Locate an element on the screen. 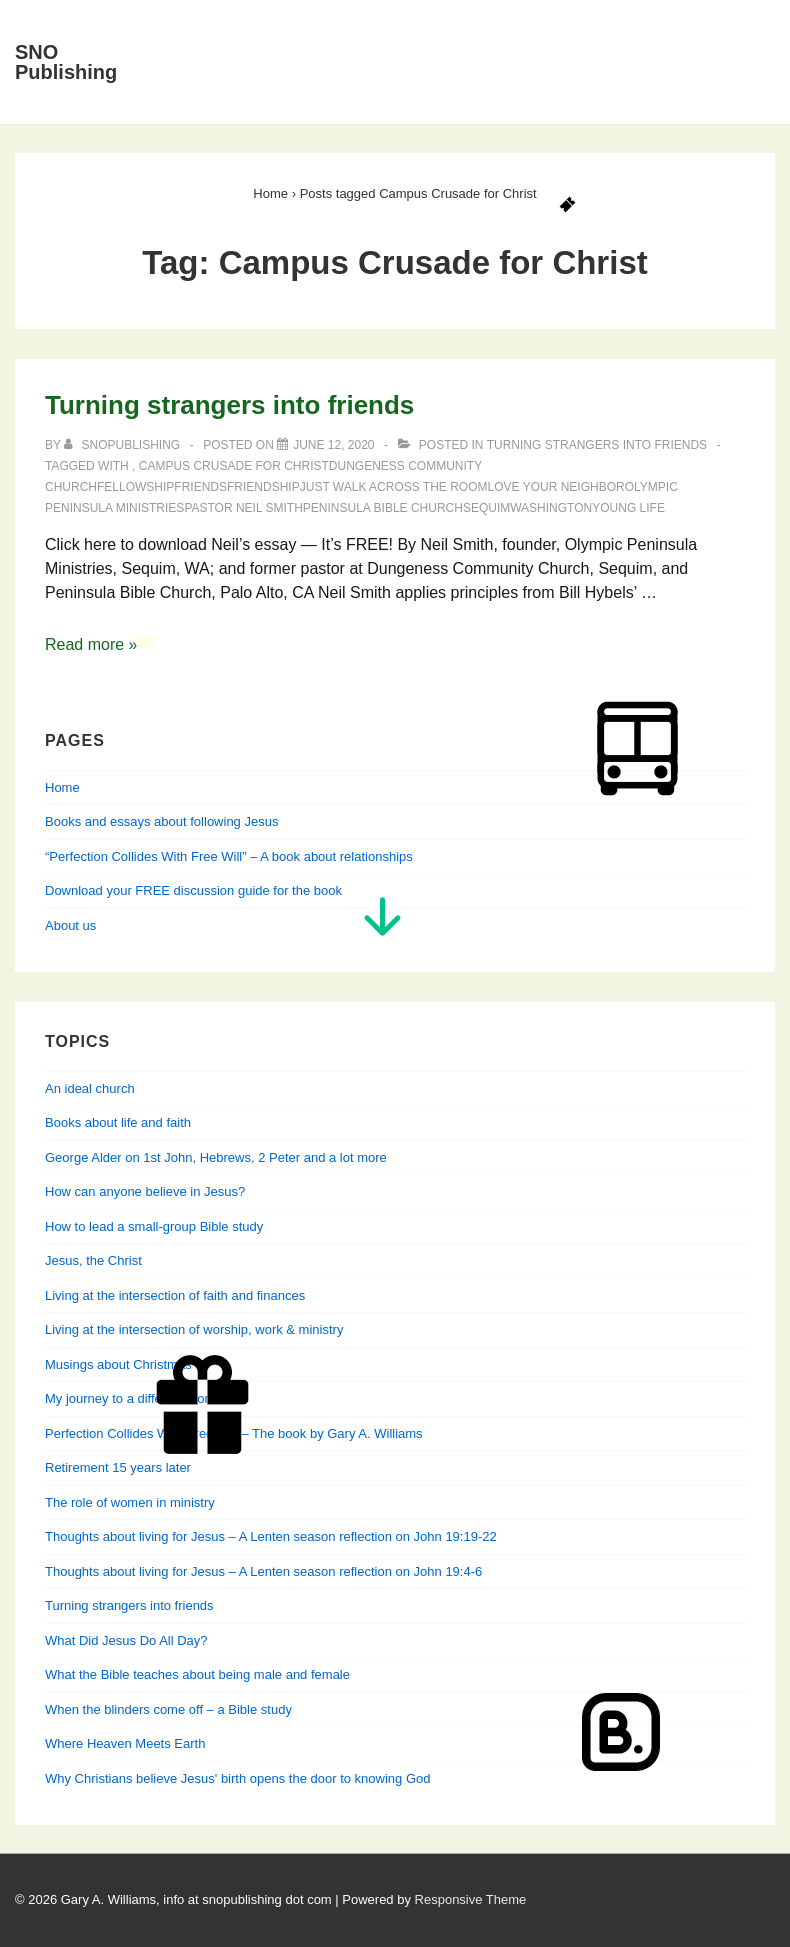 This screenshot has width=790, height=1947. scroll down or view more content is located at coordinates (382, 916).